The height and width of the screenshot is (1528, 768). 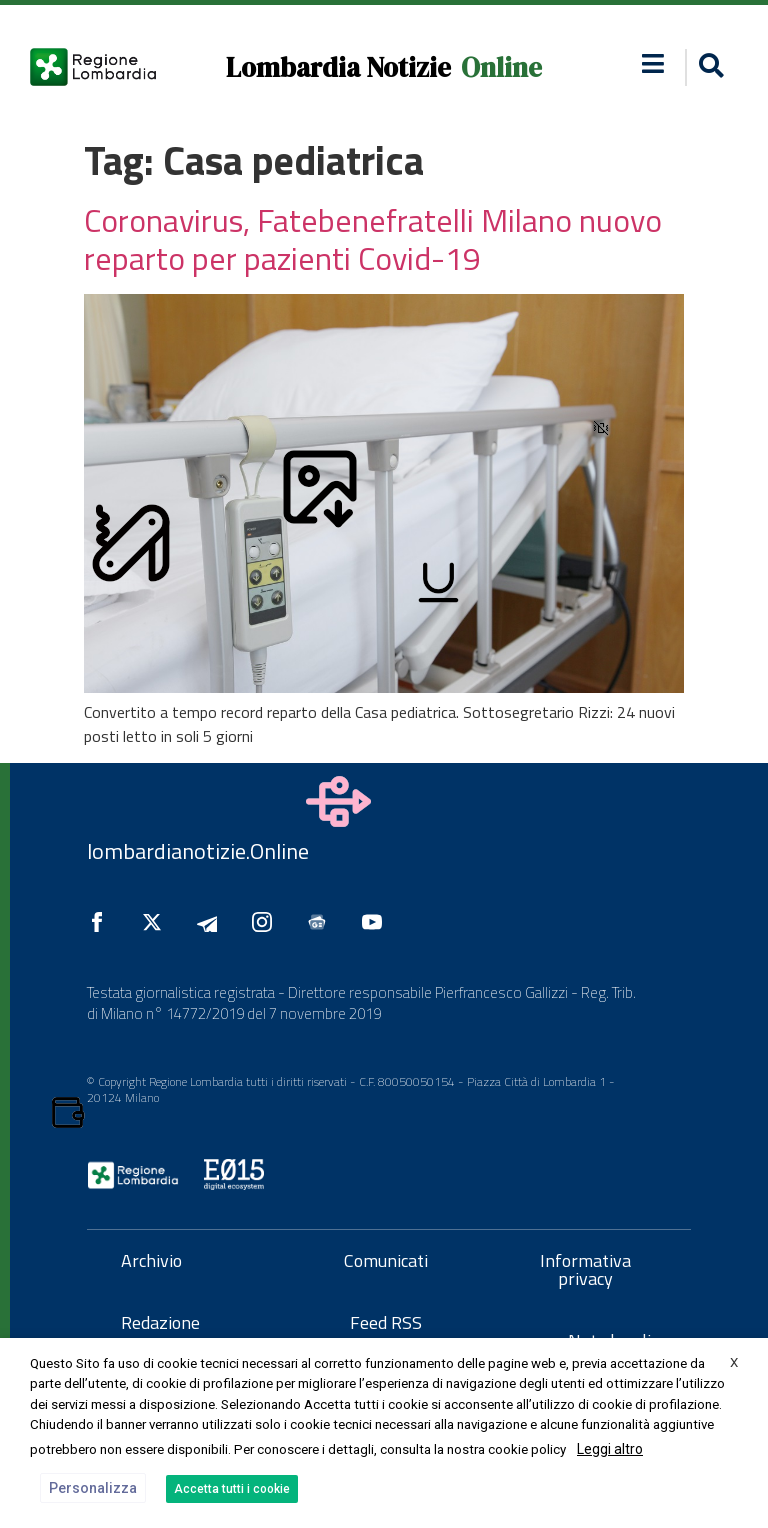 What do you see at coordinates (338, 801) in the screenshot?
I see `connect a usb device` at bounding box center [338, 801].